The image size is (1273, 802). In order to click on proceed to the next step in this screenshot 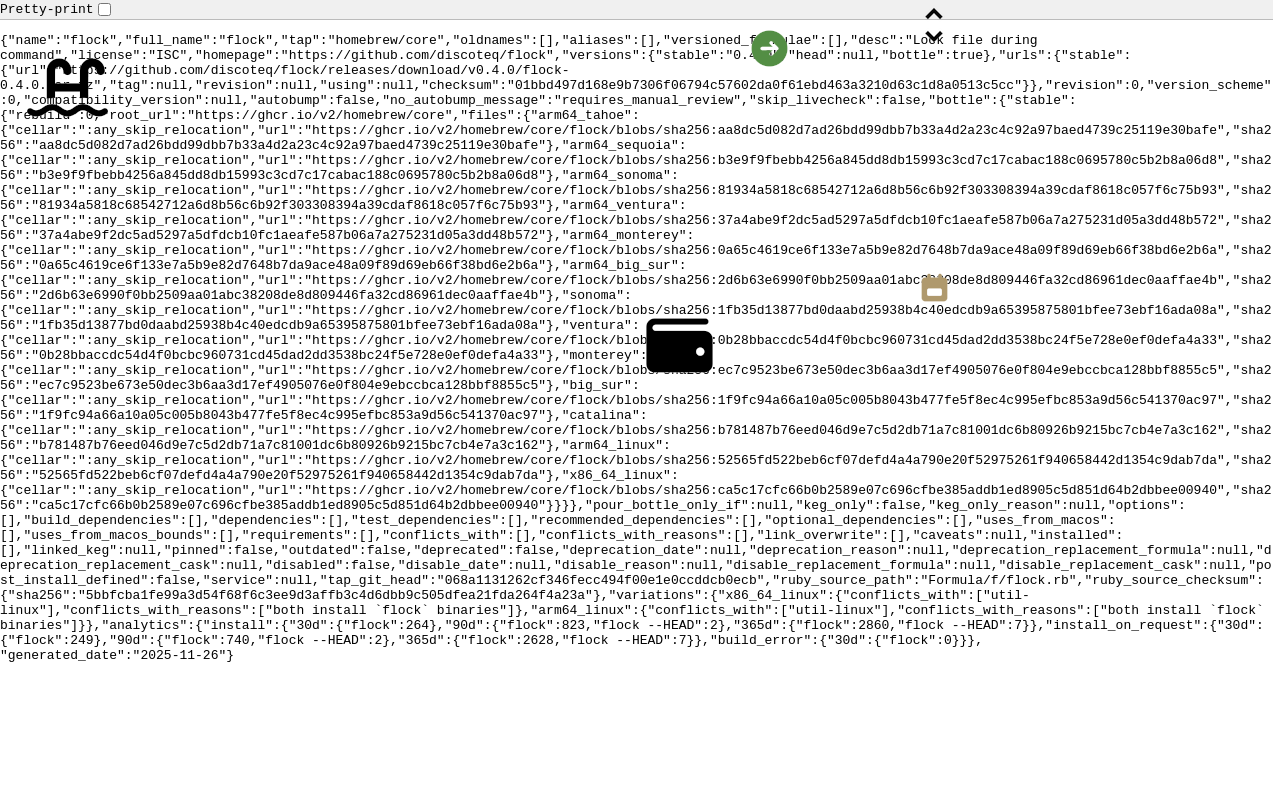, I will do `click(769, 48)`.